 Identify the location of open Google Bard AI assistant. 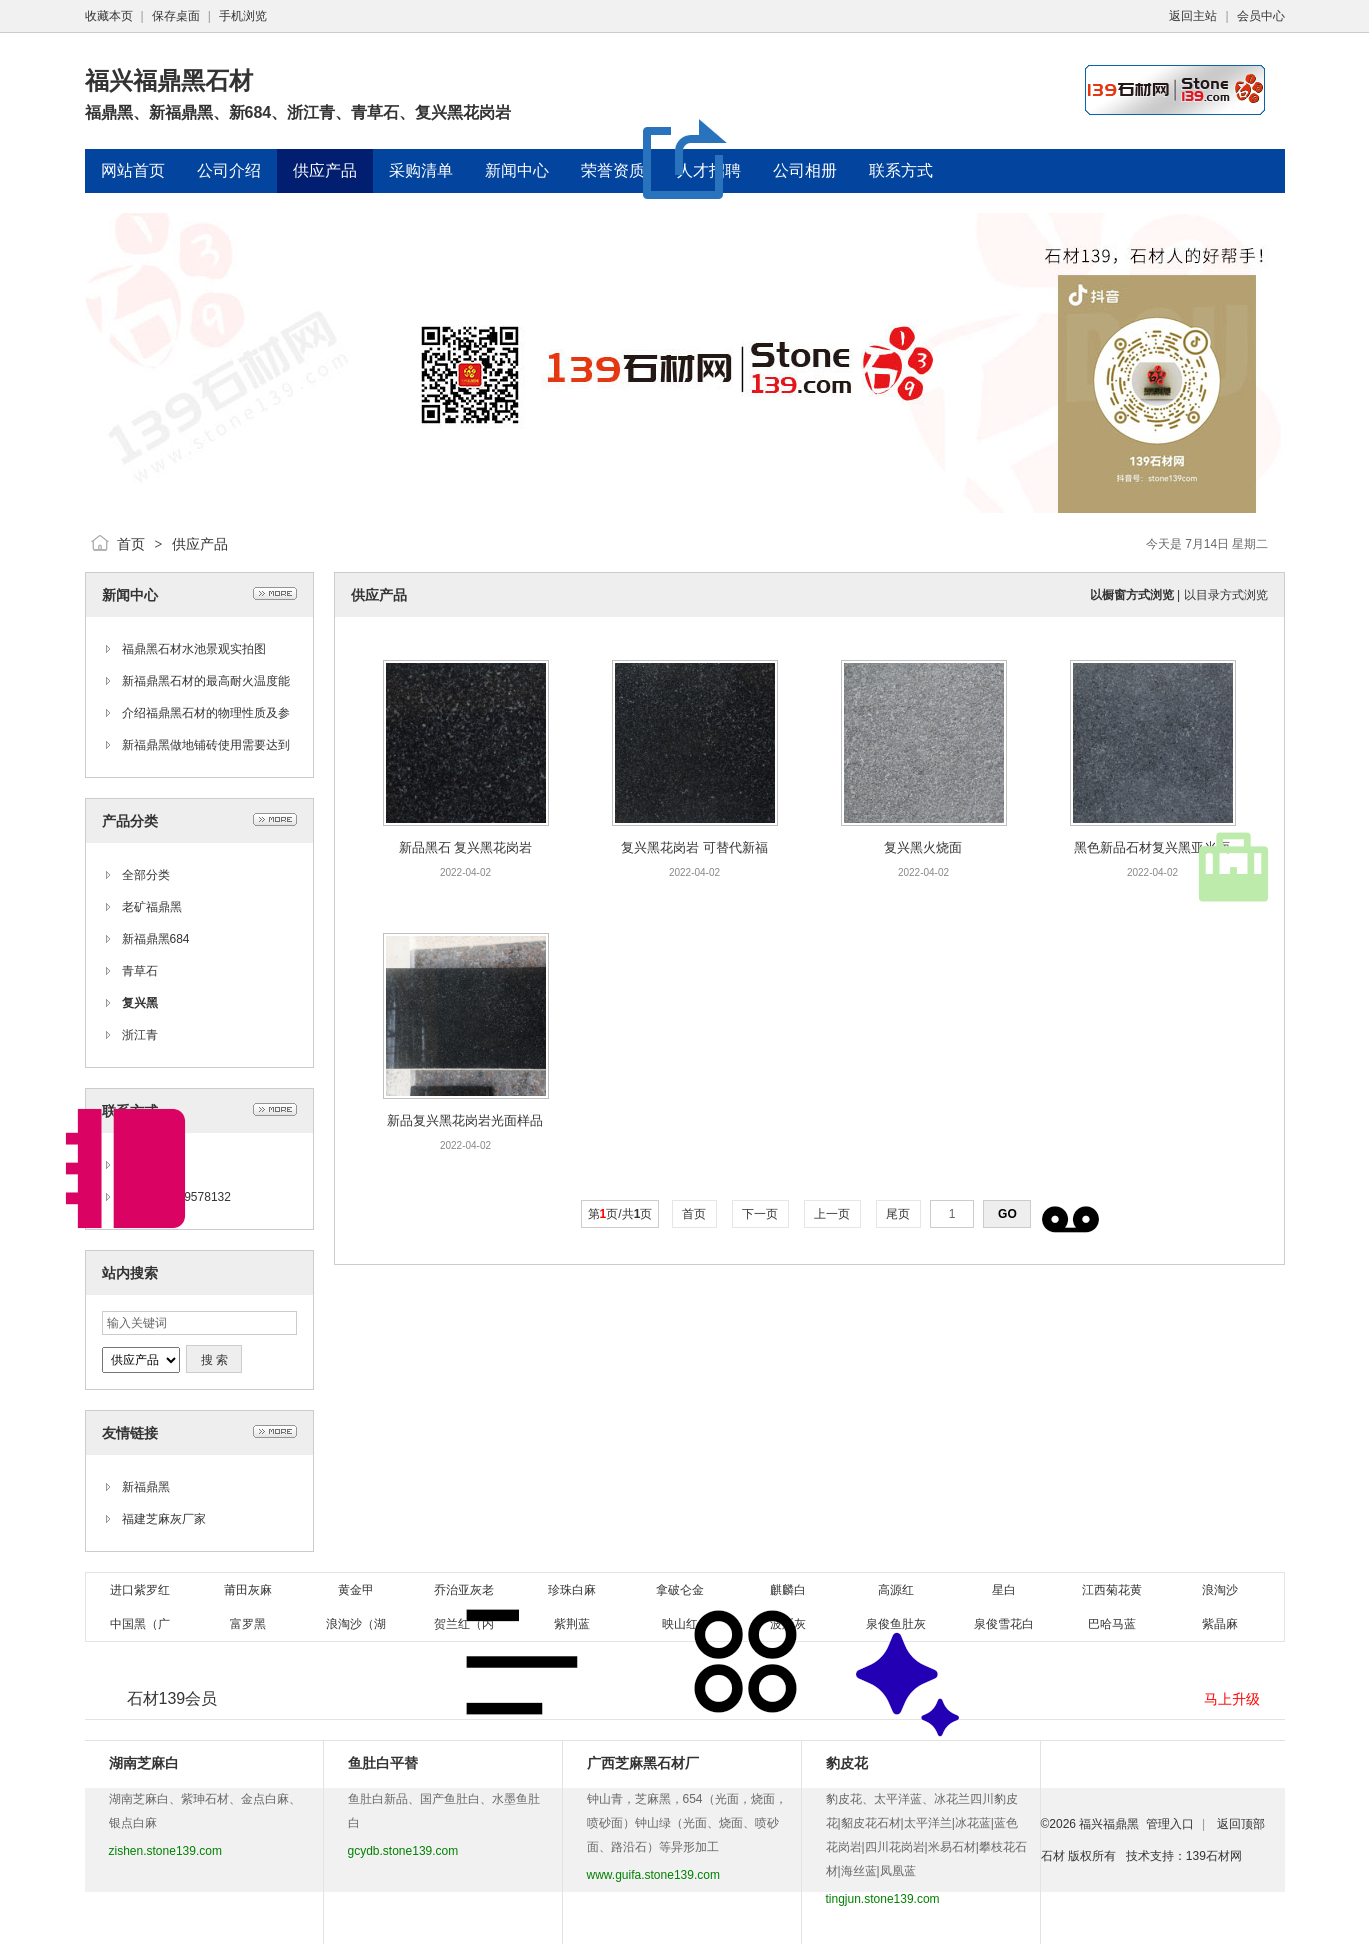
(907, 1684).